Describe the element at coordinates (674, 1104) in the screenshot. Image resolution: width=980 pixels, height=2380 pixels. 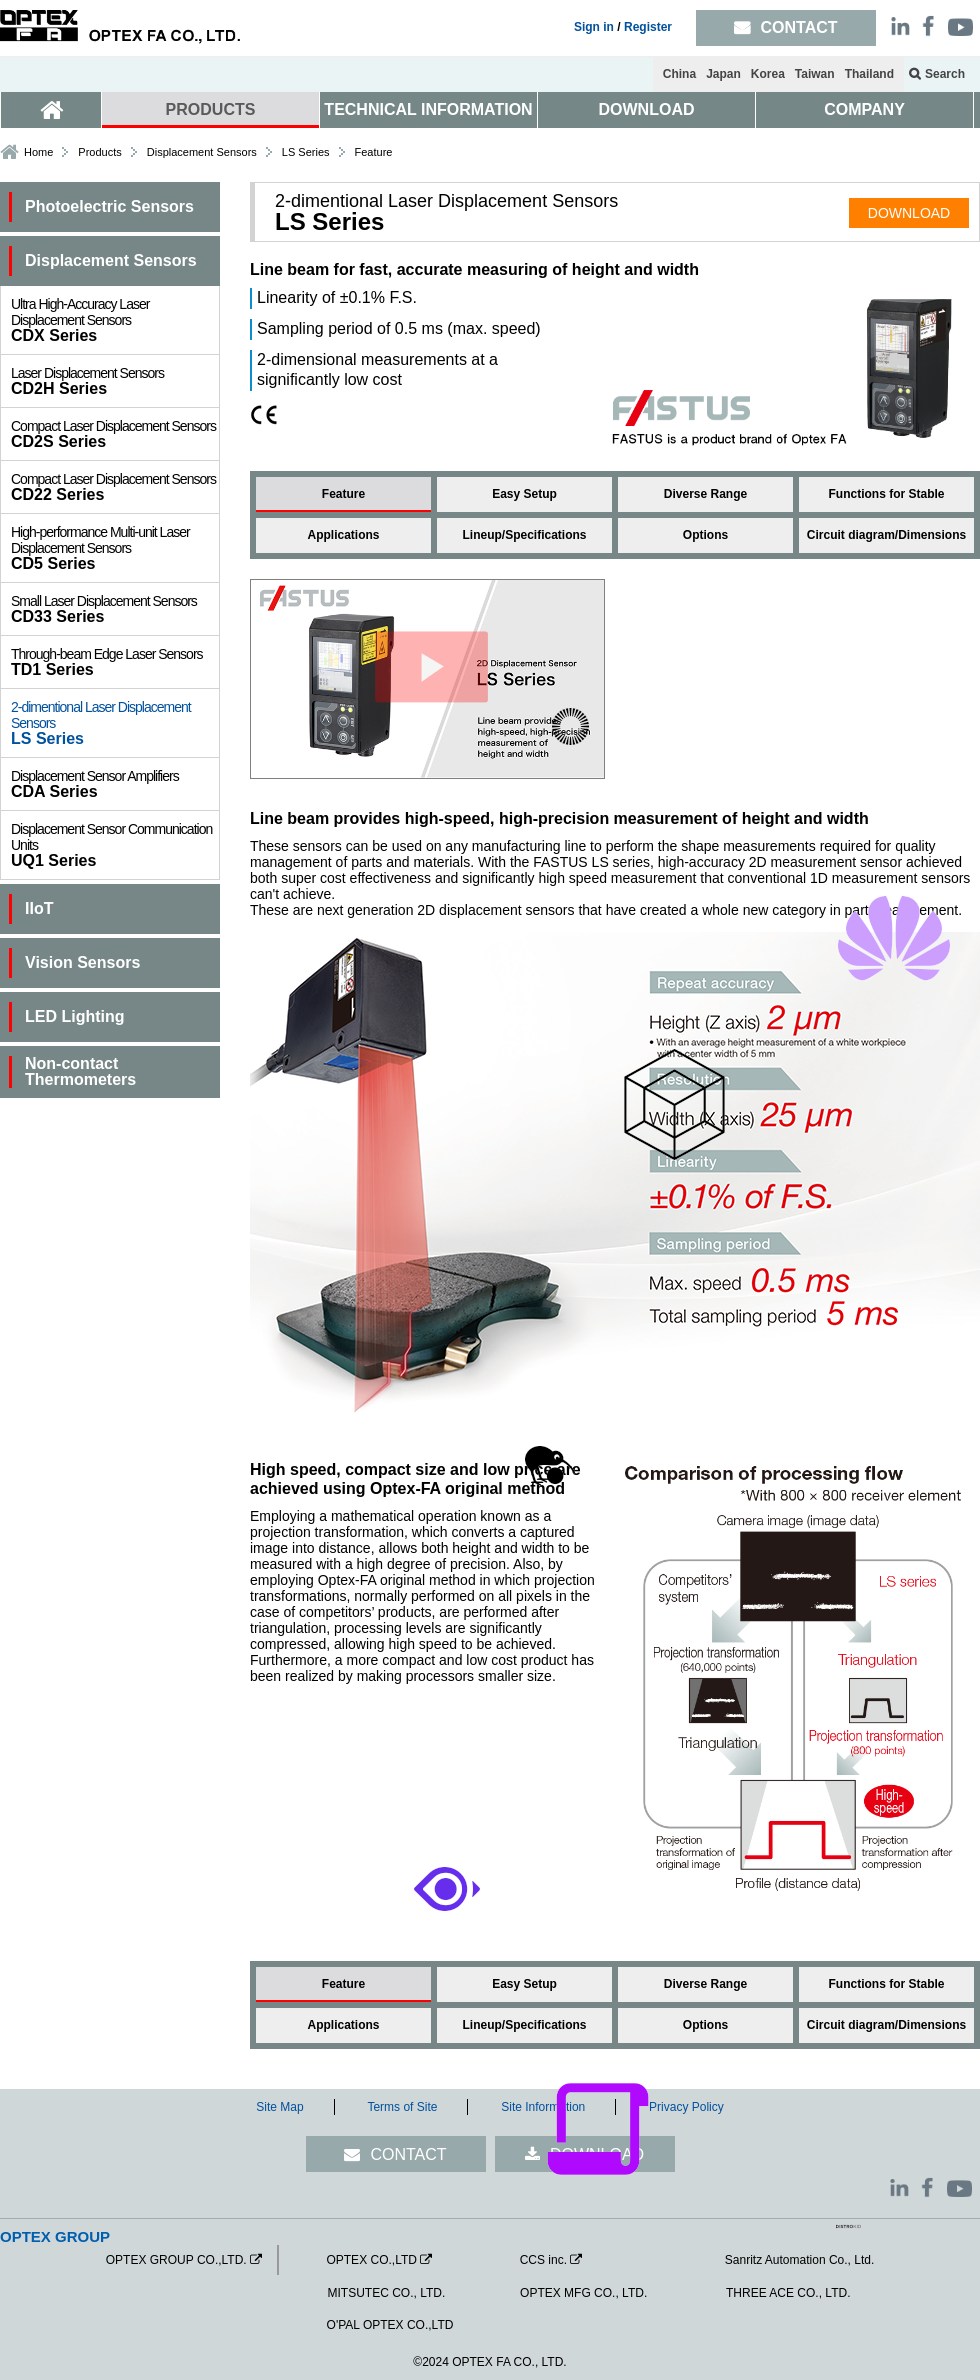
I see `open Apache NetBeans IDE` at that location.